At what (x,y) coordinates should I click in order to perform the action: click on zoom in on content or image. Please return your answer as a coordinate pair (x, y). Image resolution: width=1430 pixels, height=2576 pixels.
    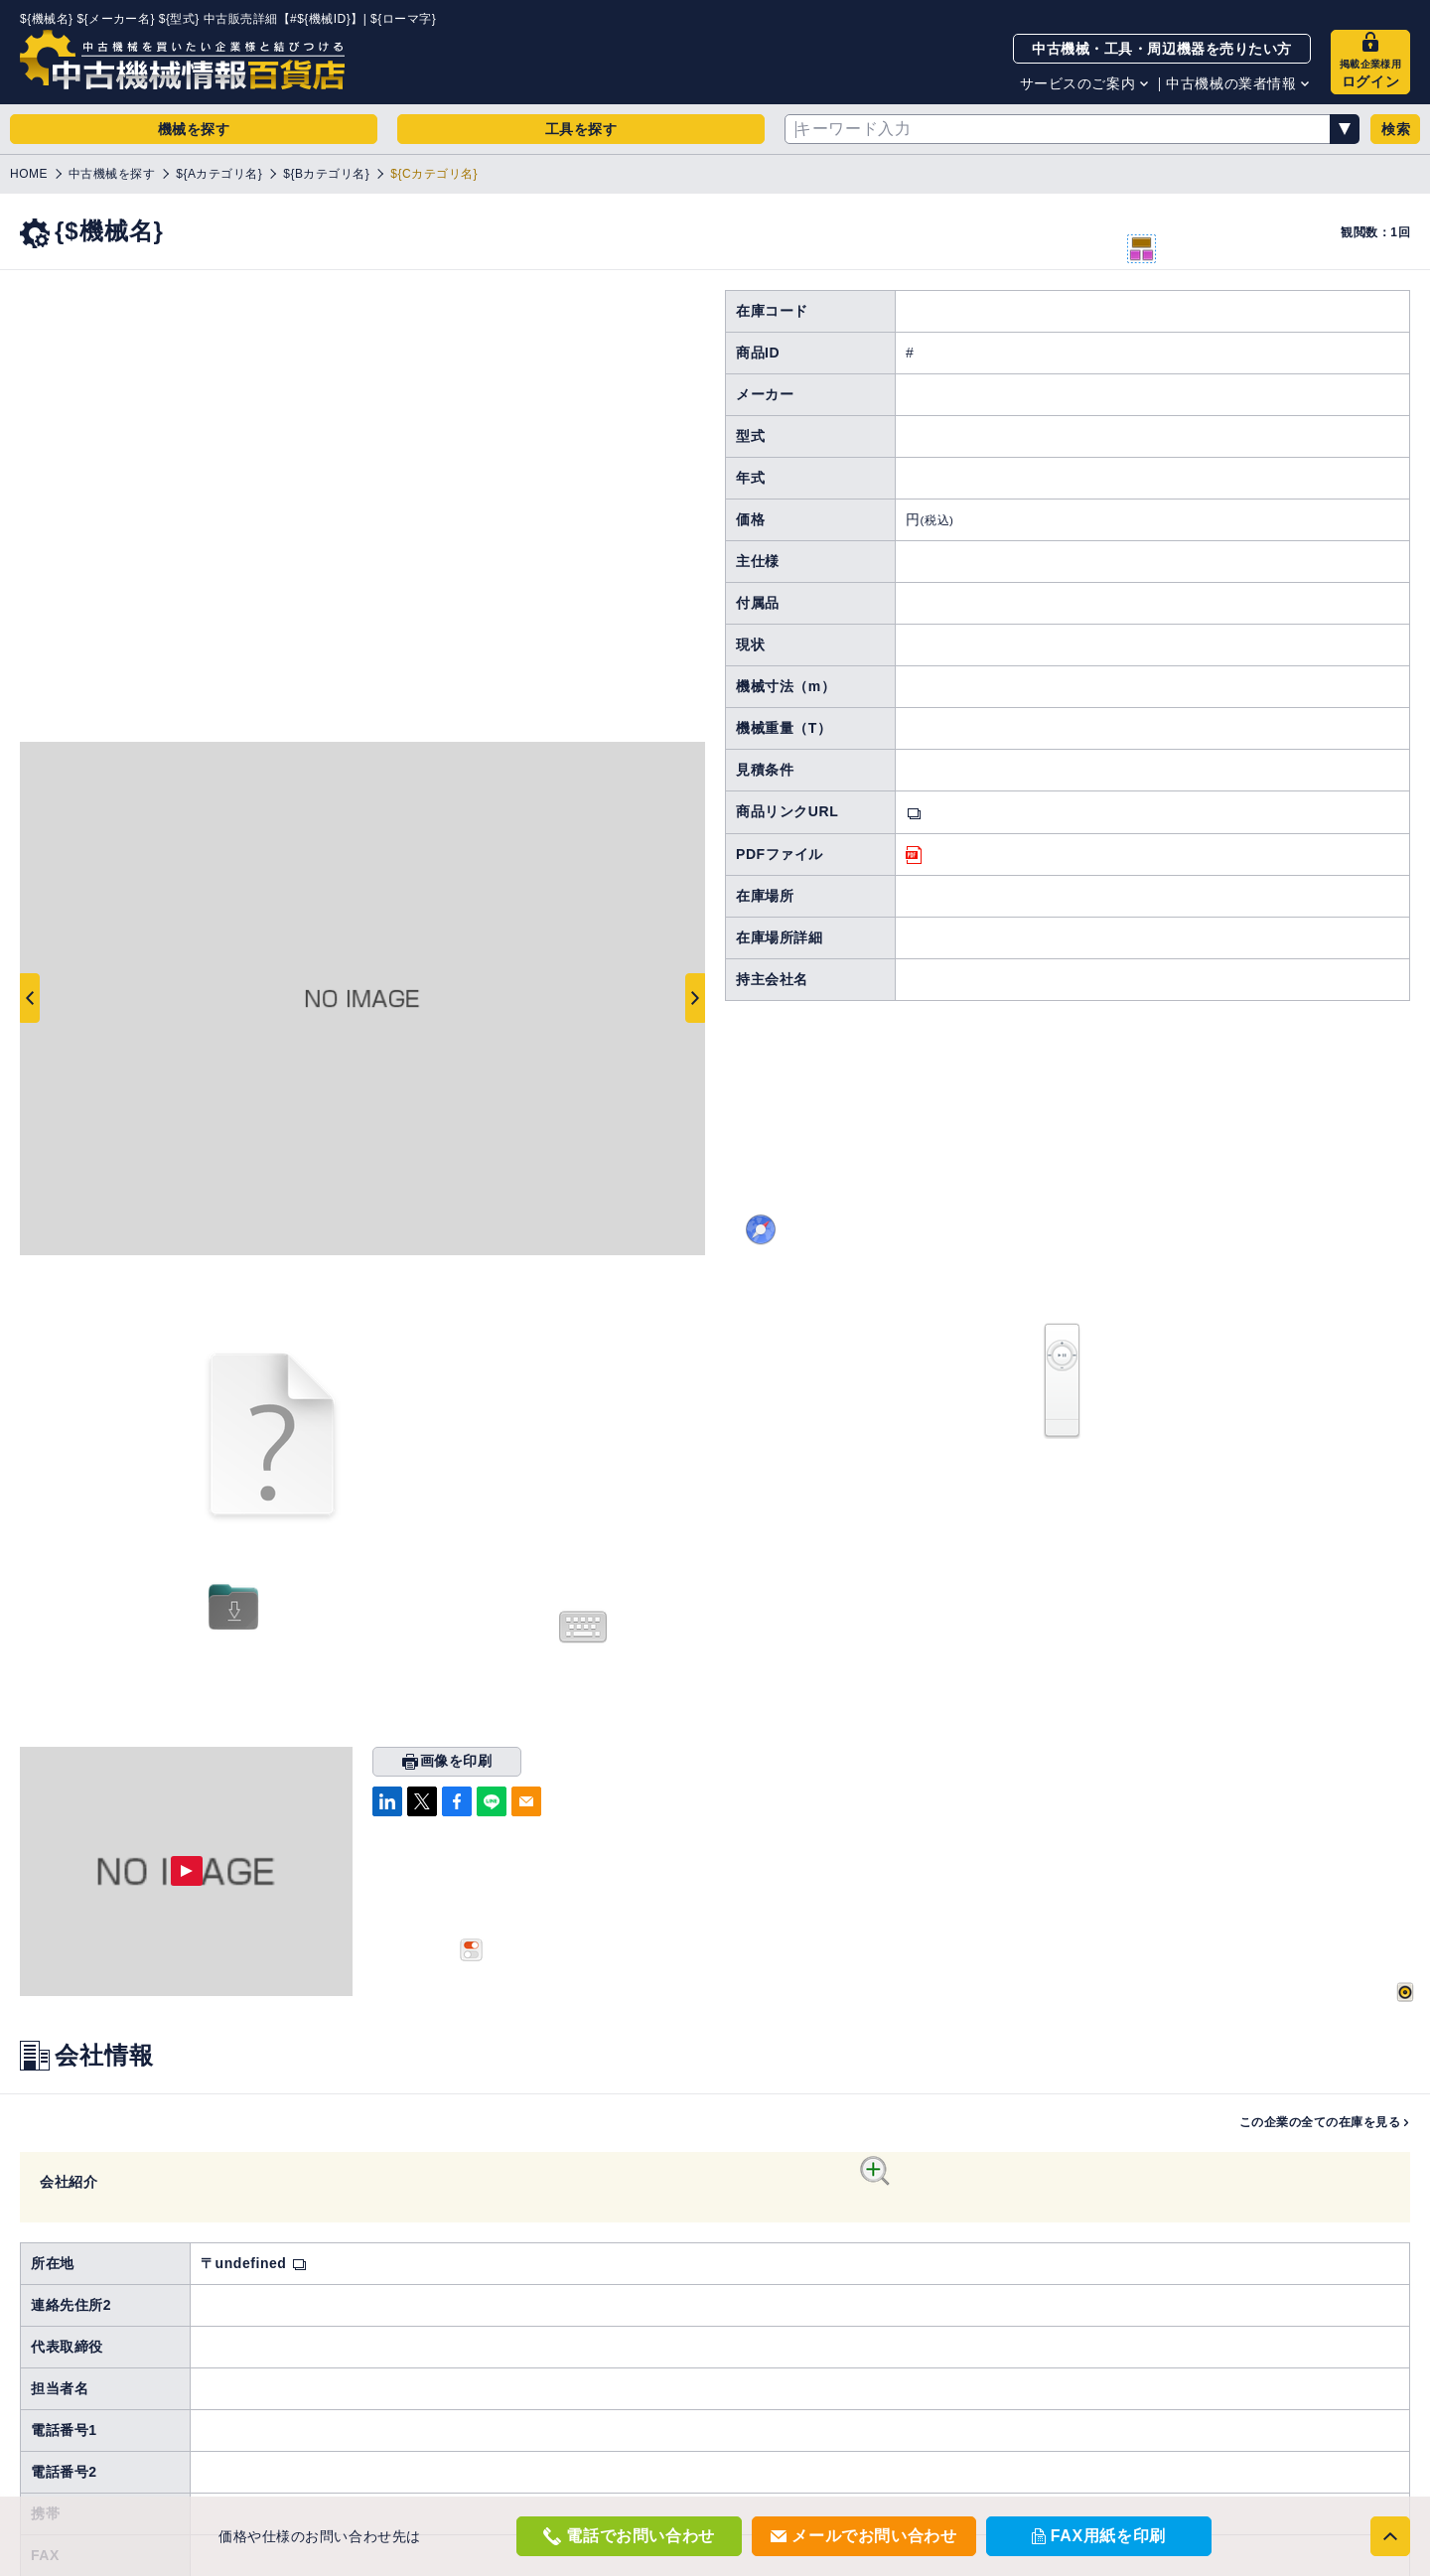
    Looking at the image, I should click on (875, 2171).